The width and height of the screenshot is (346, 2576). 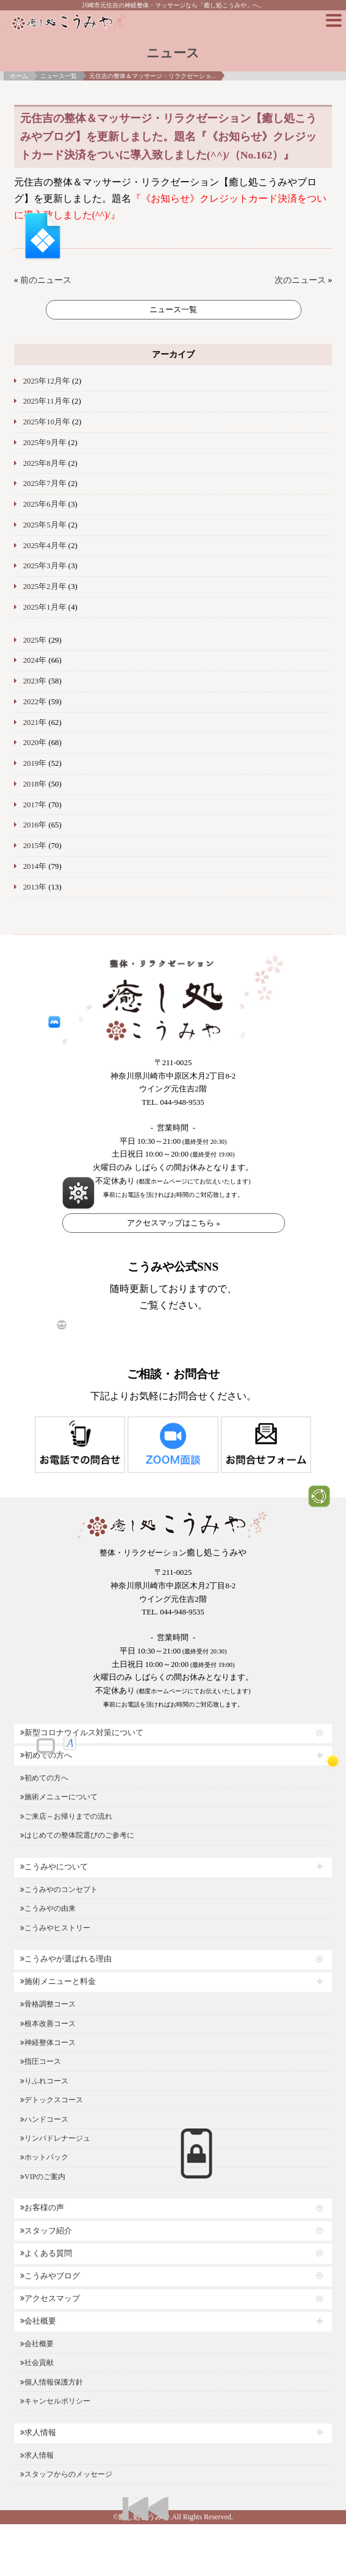 What do you see at coordinates (46, 1746) in the screenshot?
I see `display or monitor settings` at bounding box center [46, 1746].